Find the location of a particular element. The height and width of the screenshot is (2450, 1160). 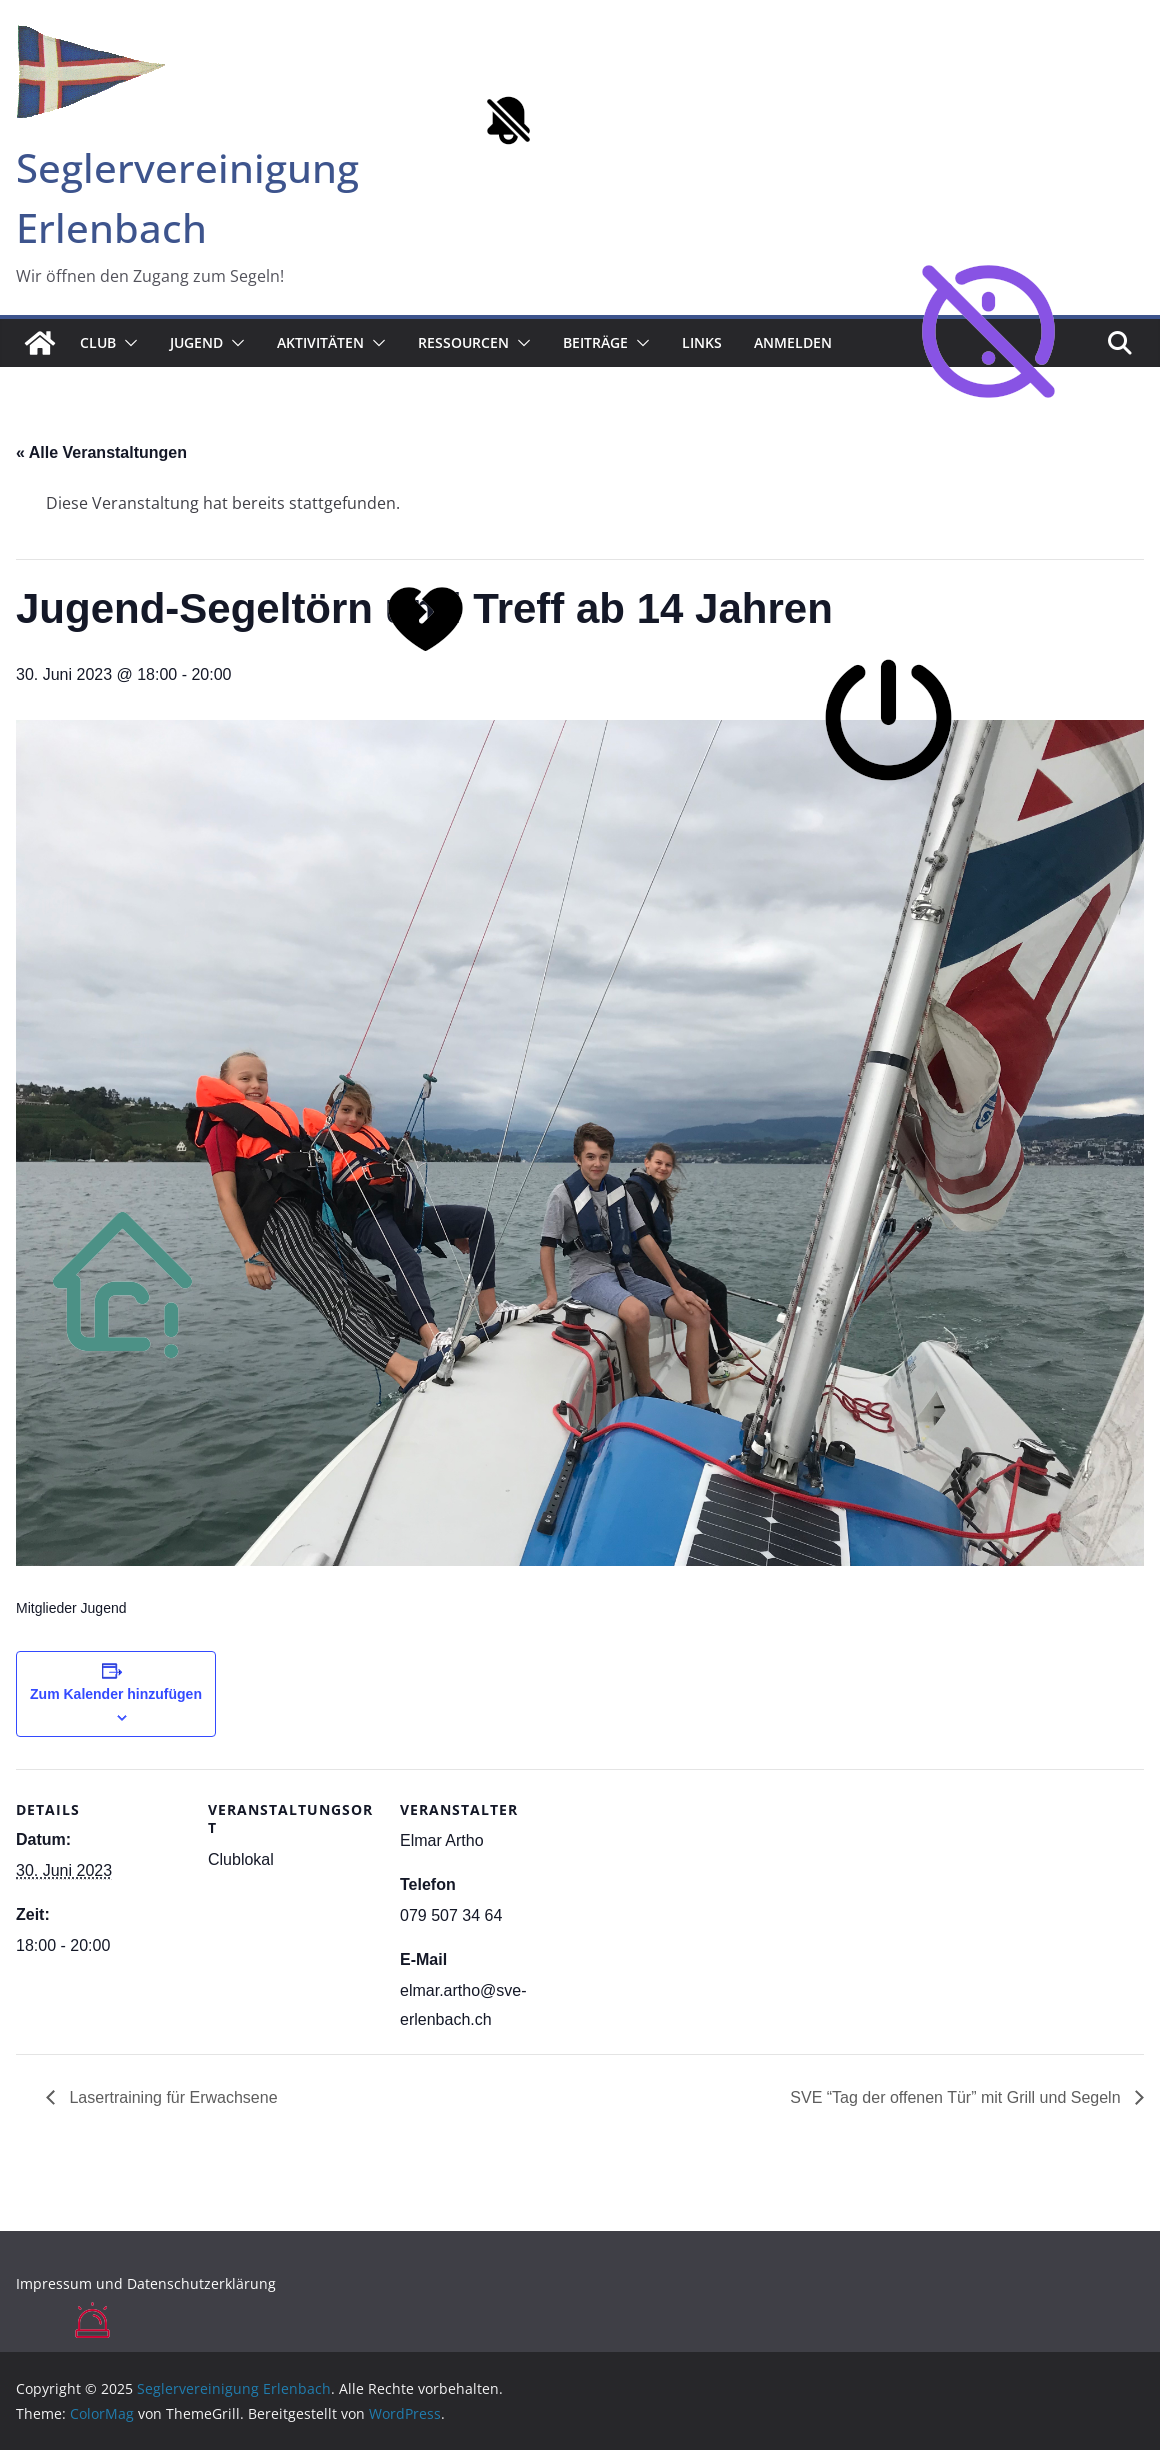

disable or mute alerts is located at coordinates (988, 331).